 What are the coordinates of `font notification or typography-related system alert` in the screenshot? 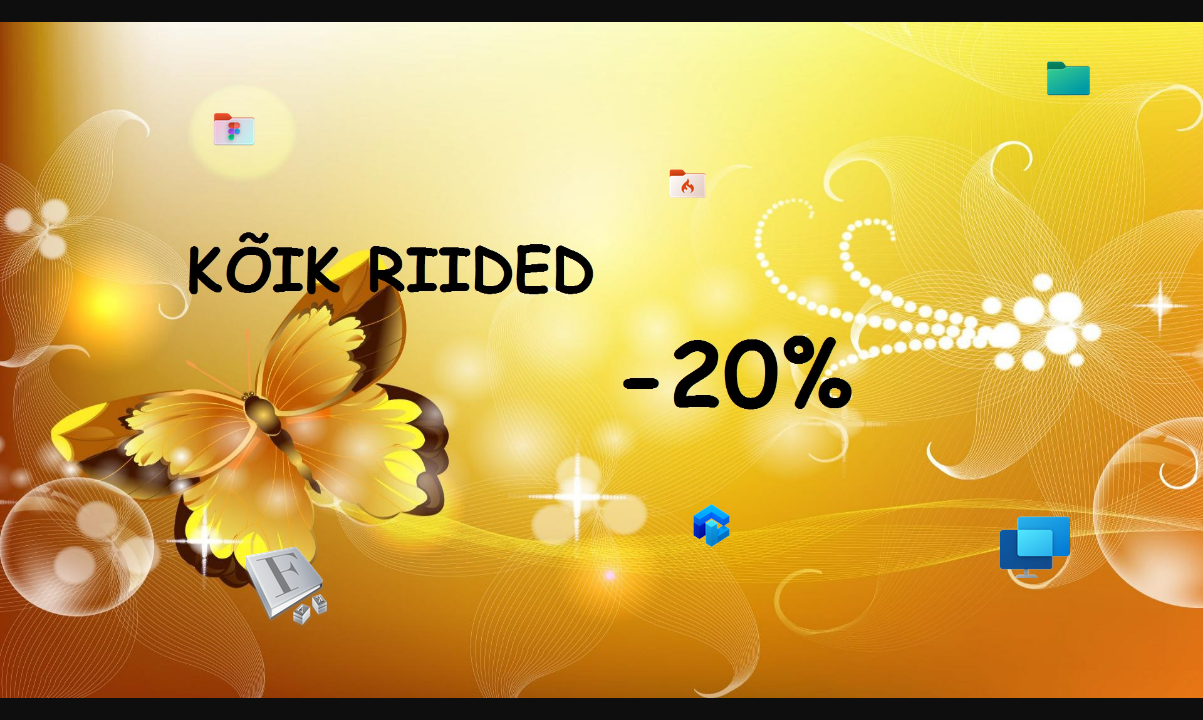 It's located at (286, 584).